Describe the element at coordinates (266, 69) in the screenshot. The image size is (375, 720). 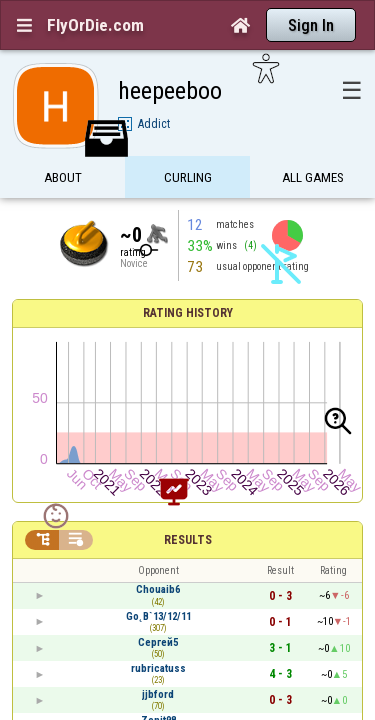
I see `accessibility settings or features` at that location.